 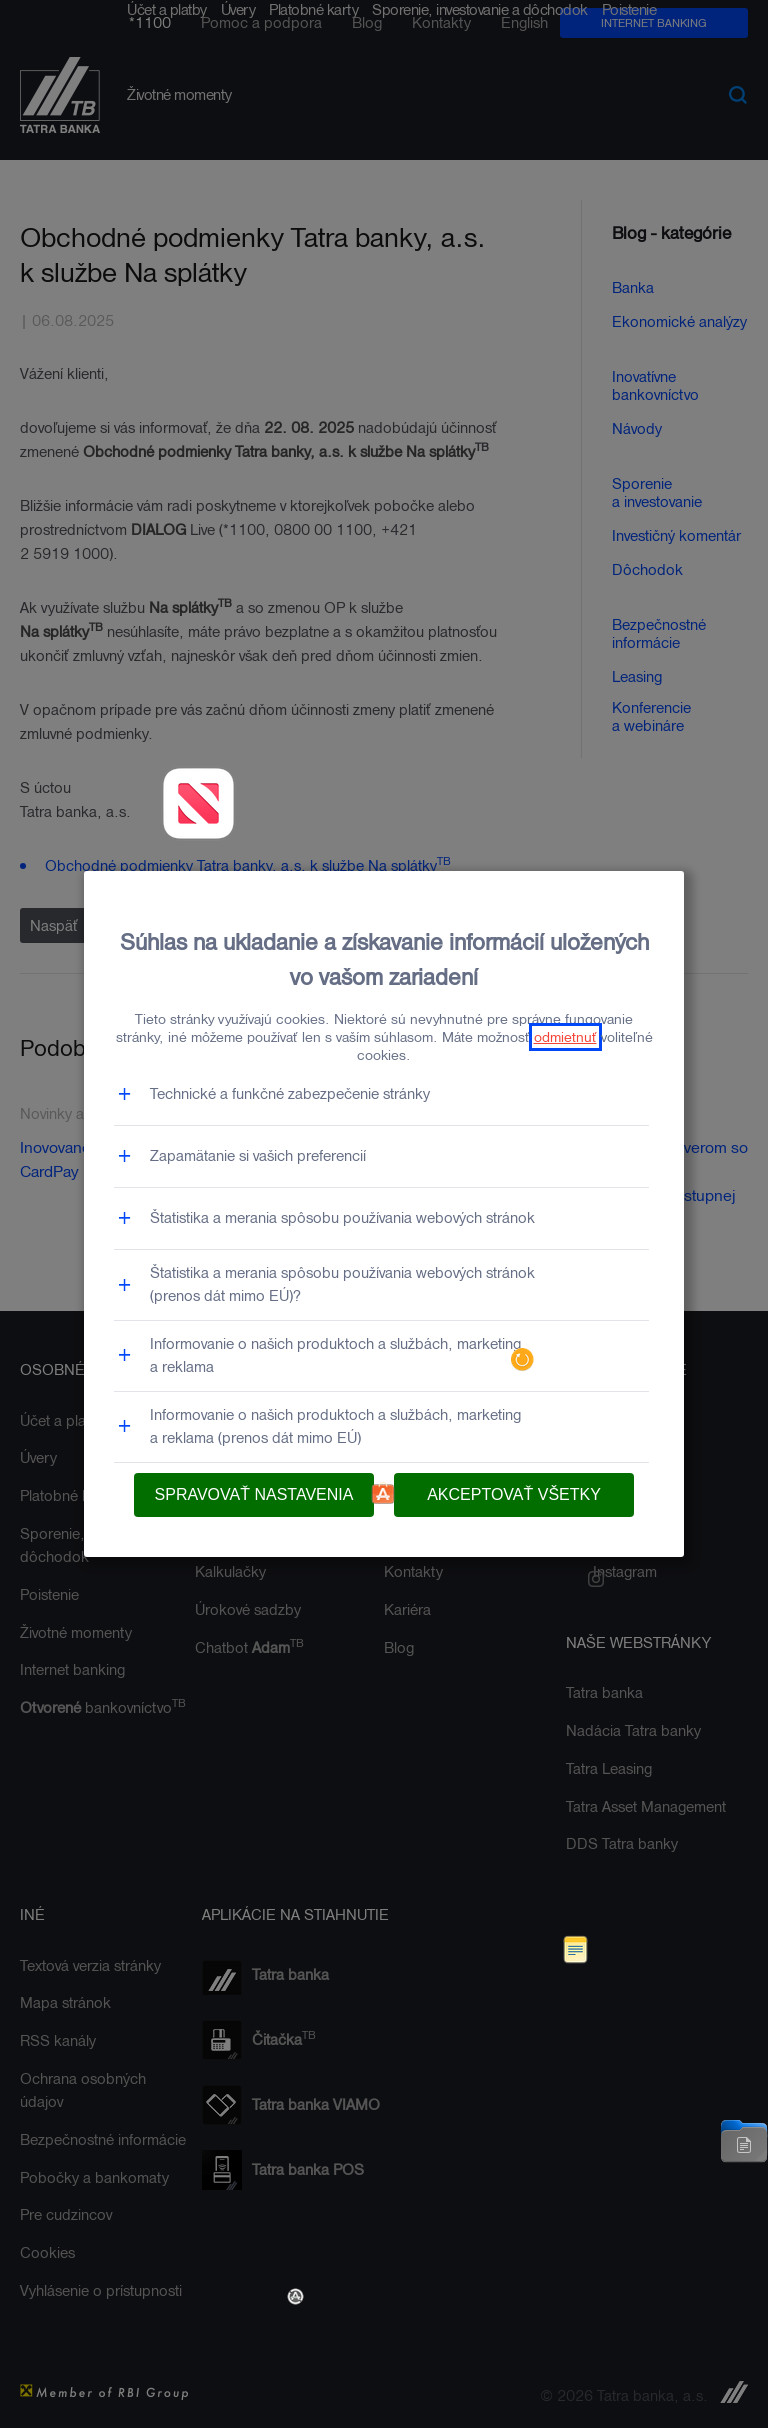 What do you see at coordinates (198, 803) in the screenshot?
I see `open the Apple News app` at bounding box center [198, 803].